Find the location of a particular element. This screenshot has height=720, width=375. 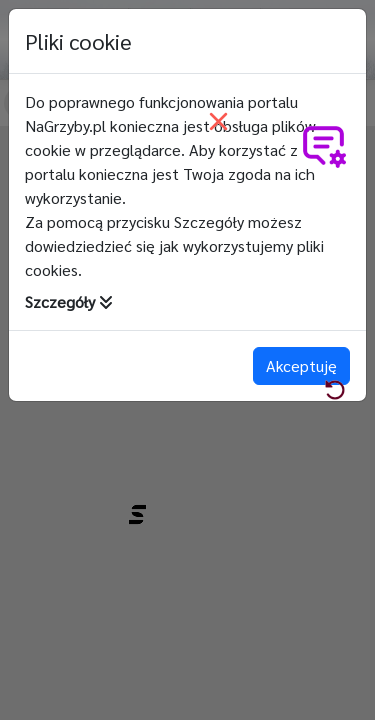

access message settings is located at coordinates (323, 144).